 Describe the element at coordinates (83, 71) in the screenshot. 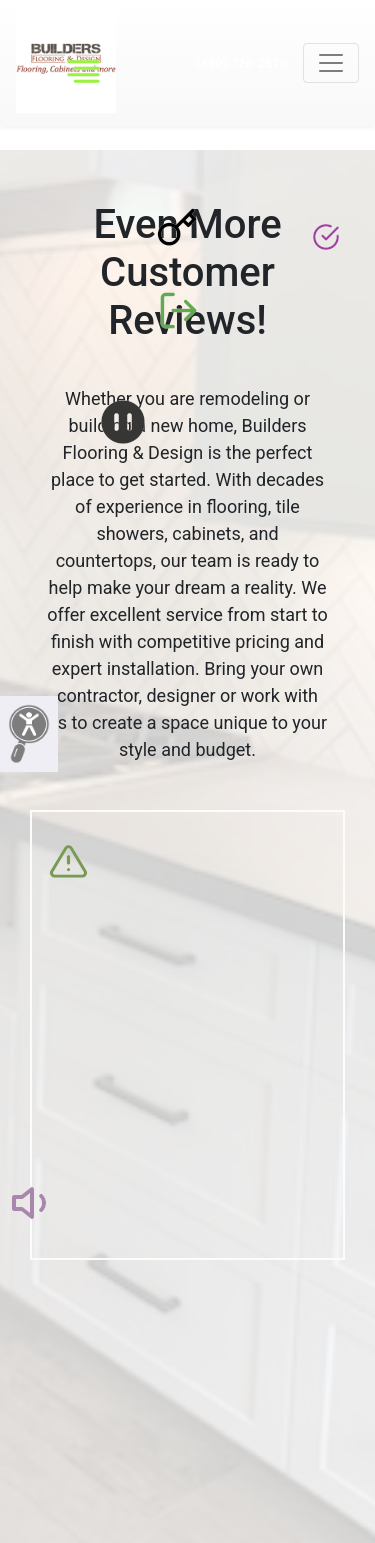

I see `align text to the right` at that location.